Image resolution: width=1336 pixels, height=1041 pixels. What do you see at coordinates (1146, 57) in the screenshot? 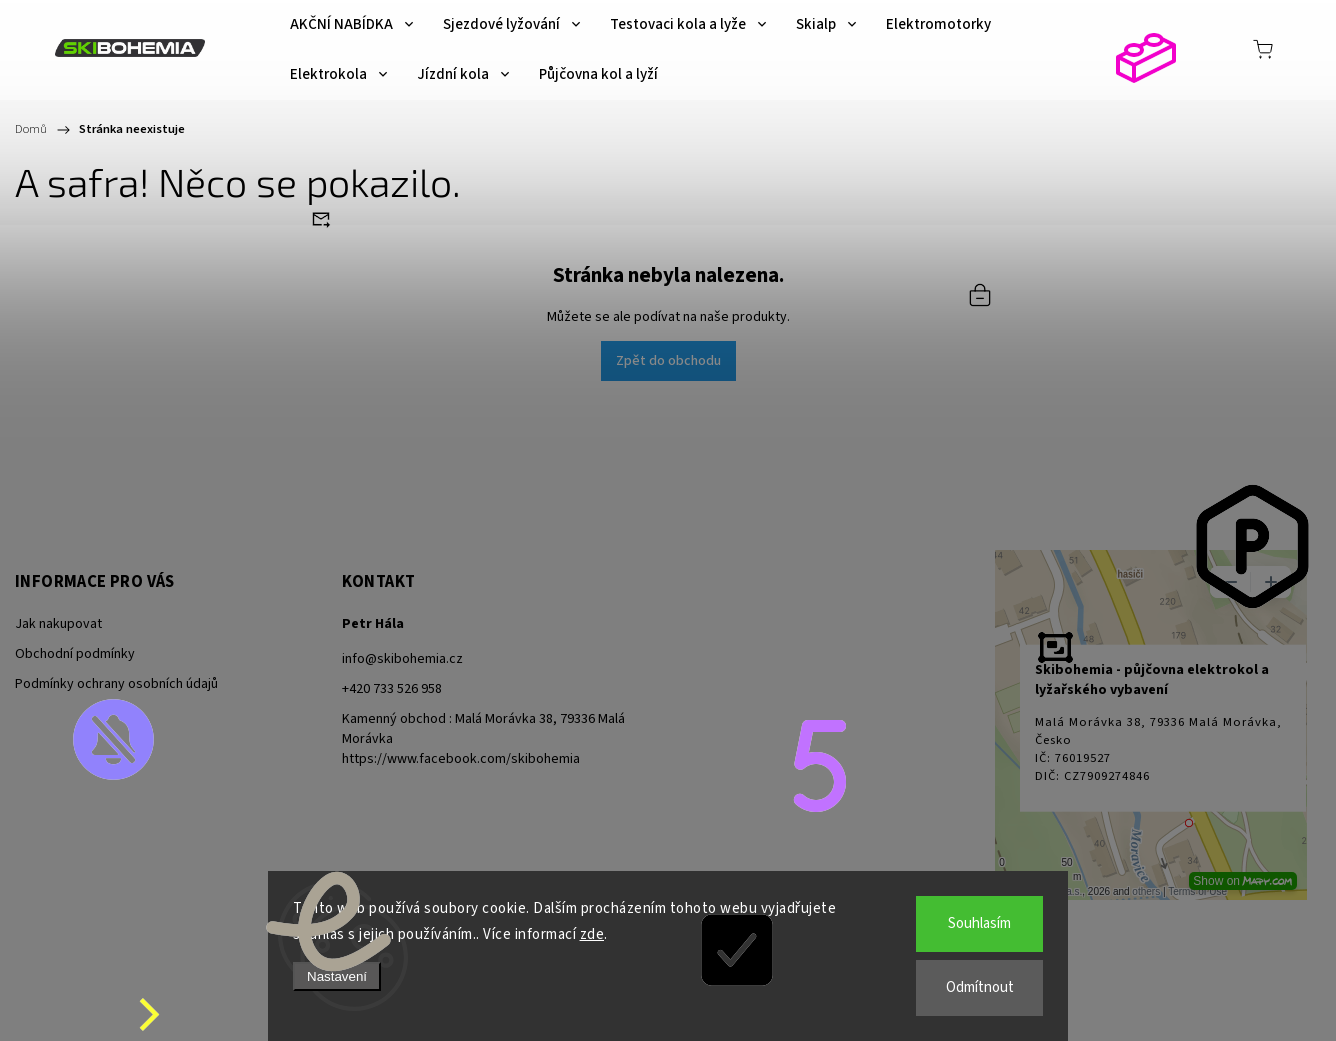
I see `access building or construction features` at bounding box center [1146, 57].